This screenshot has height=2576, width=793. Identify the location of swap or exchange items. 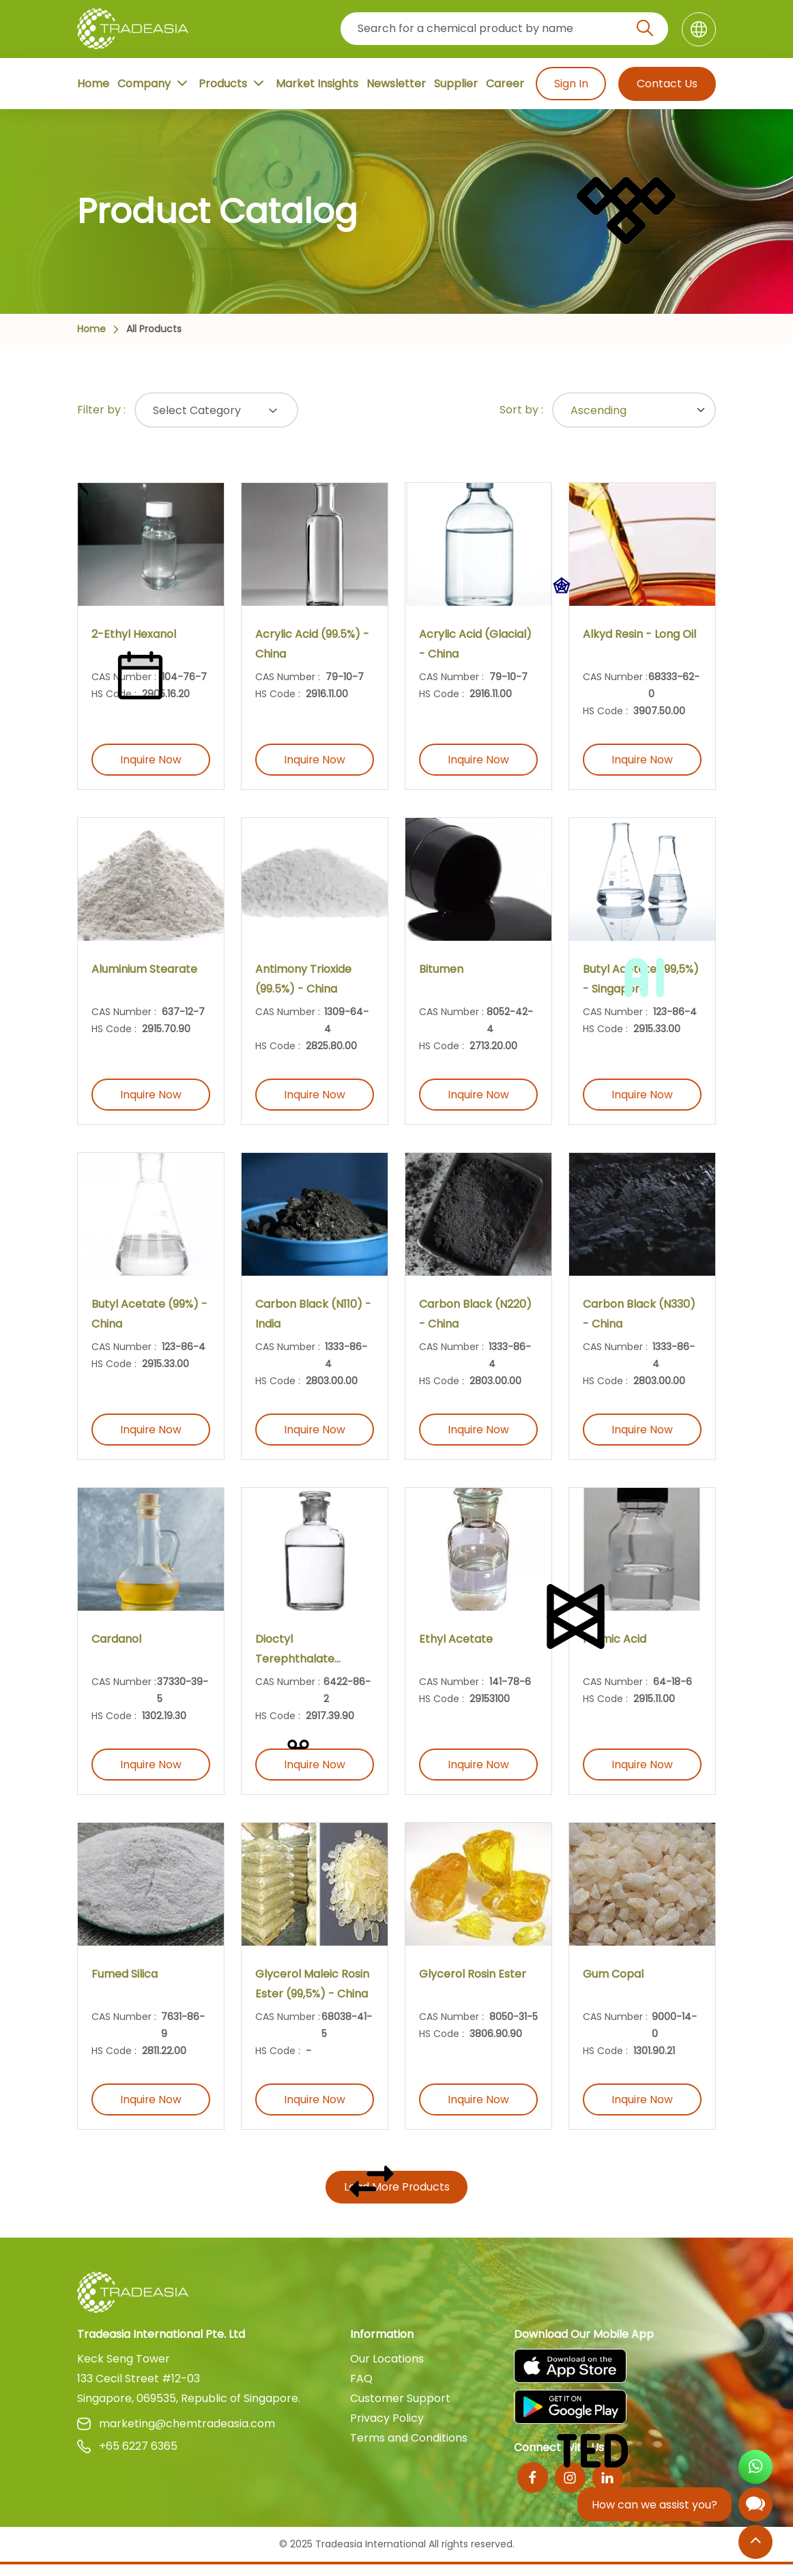
(371, 2181).